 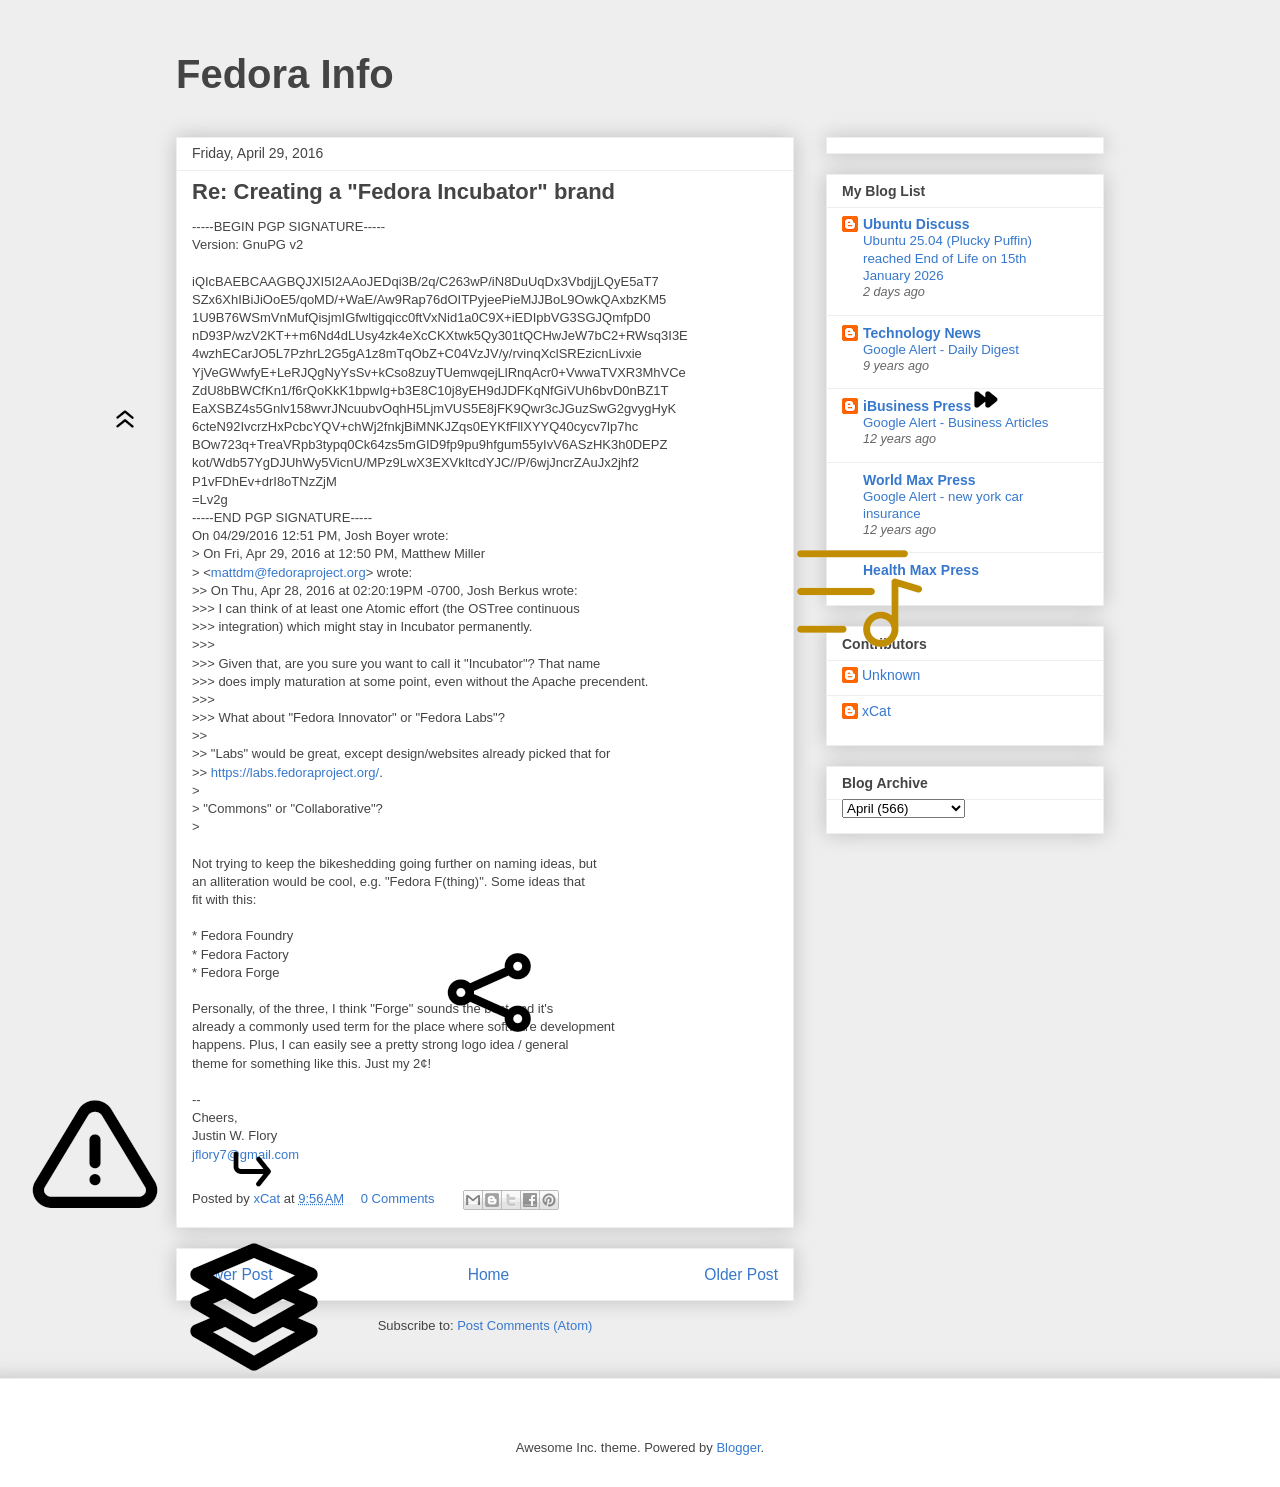 What do you see at coordinates (95, 1157) in the screenshot?
I see `indicates a warning or caution state` at bounding box center [95, 1157].